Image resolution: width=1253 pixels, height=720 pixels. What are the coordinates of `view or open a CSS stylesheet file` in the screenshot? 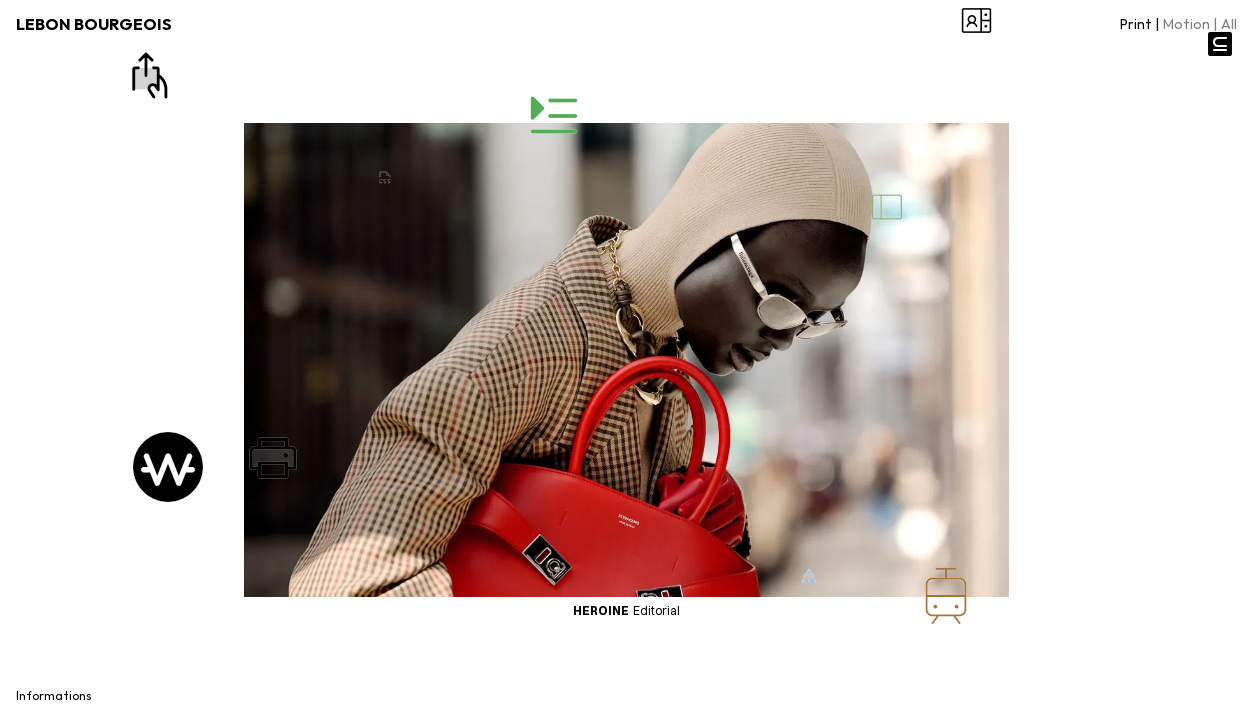 It's located at (385, 178).